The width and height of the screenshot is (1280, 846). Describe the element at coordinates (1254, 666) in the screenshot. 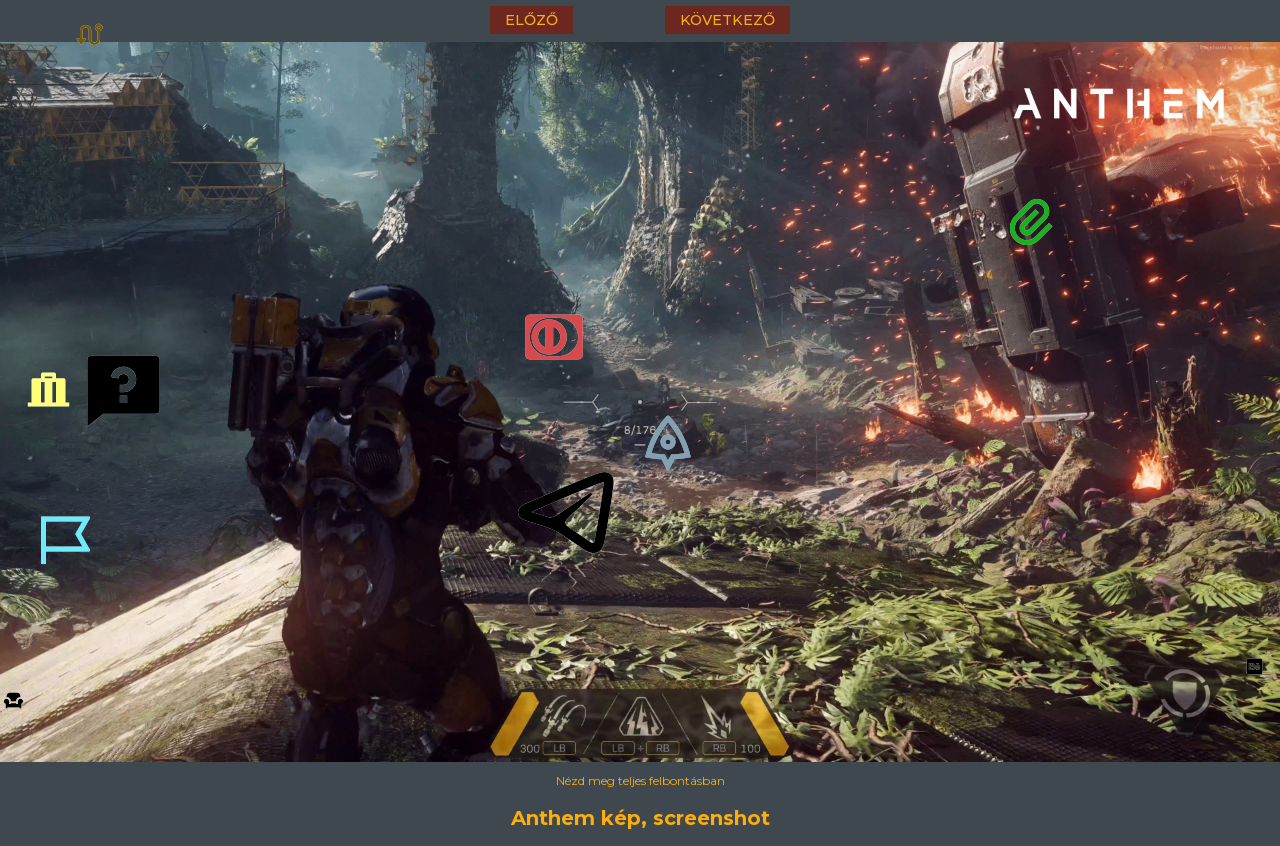

I see `visit Behance profile or portfolio` at that location.